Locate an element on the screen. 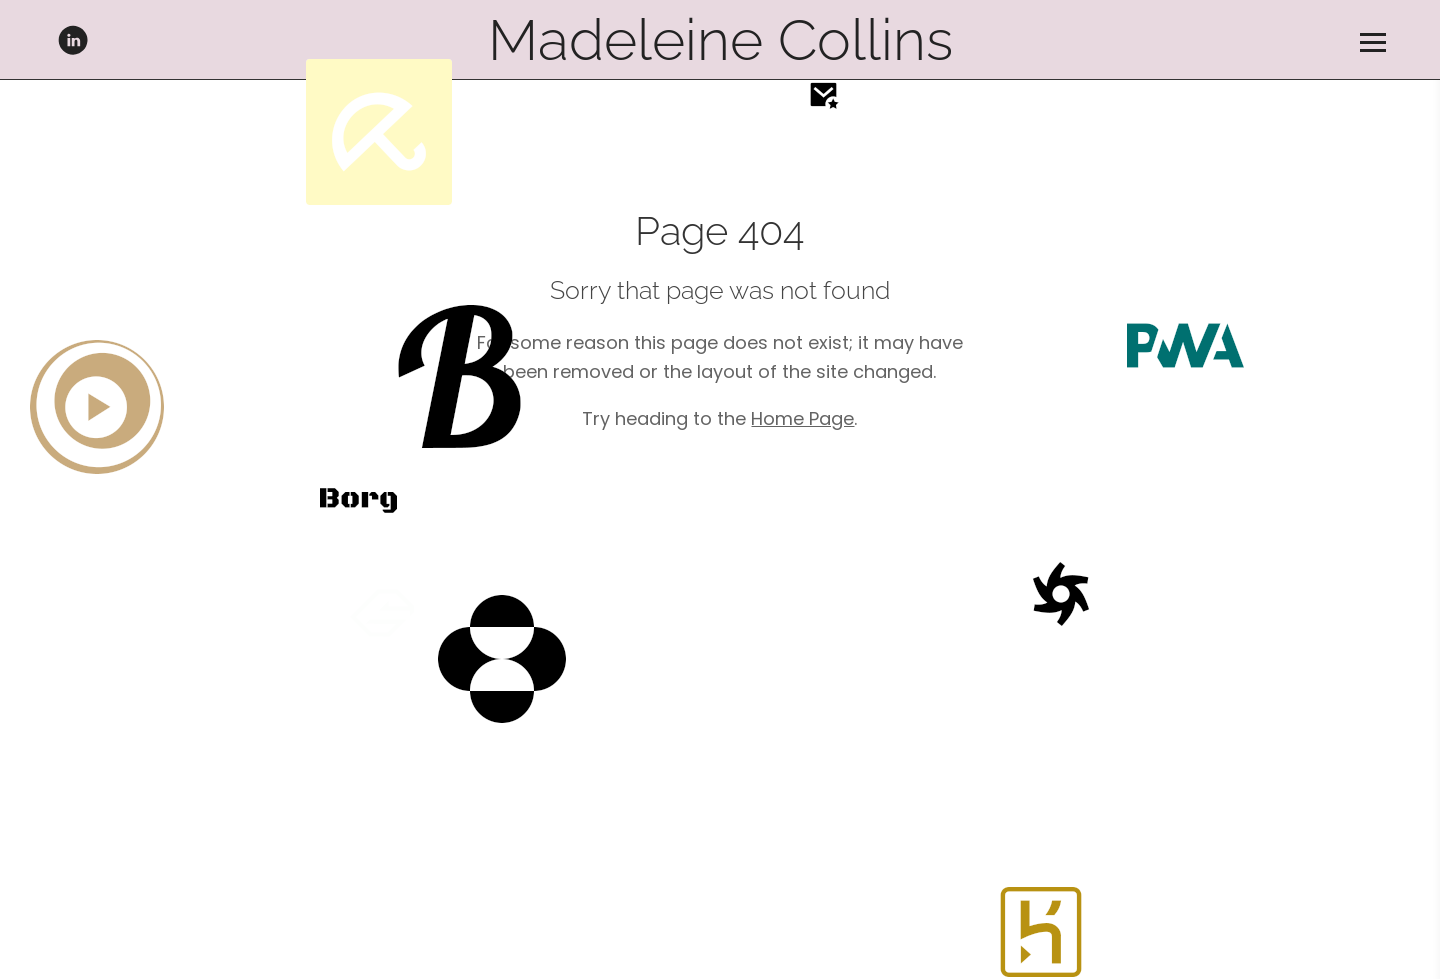  buefy framework logo is located at coordinates (459, 376).